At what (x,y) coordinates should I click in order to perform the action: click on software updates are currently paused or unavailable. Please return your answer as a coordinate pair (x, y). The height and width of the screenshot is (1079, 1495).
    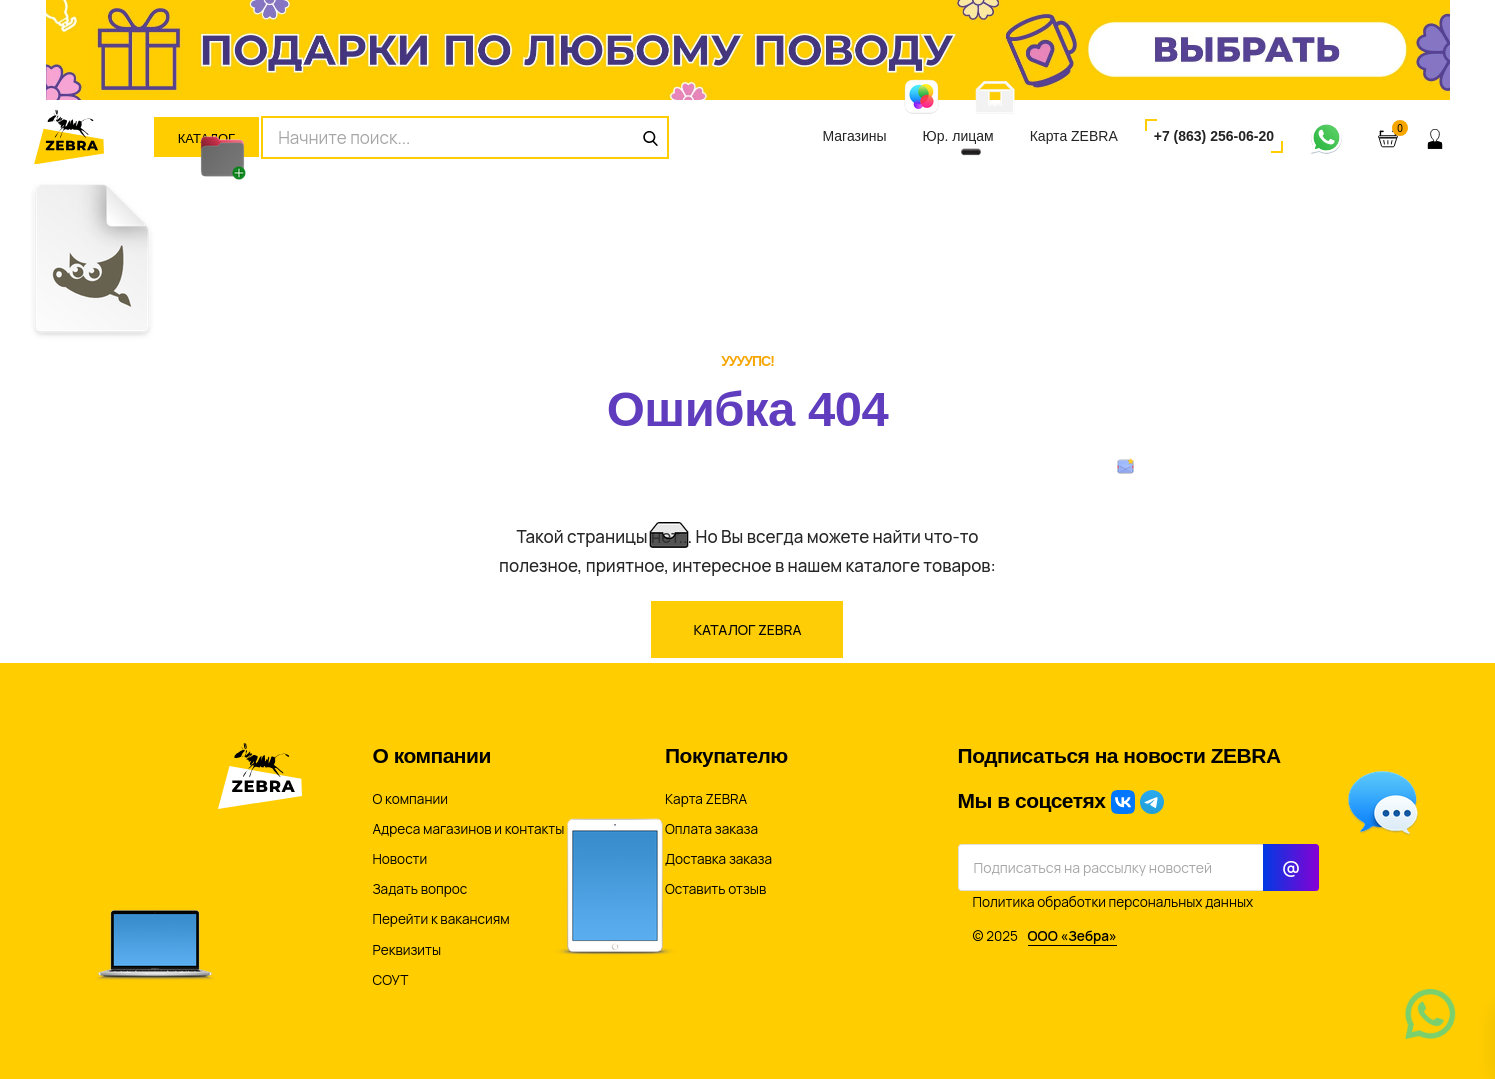
    Looking at the image, I should click on (995, 92).